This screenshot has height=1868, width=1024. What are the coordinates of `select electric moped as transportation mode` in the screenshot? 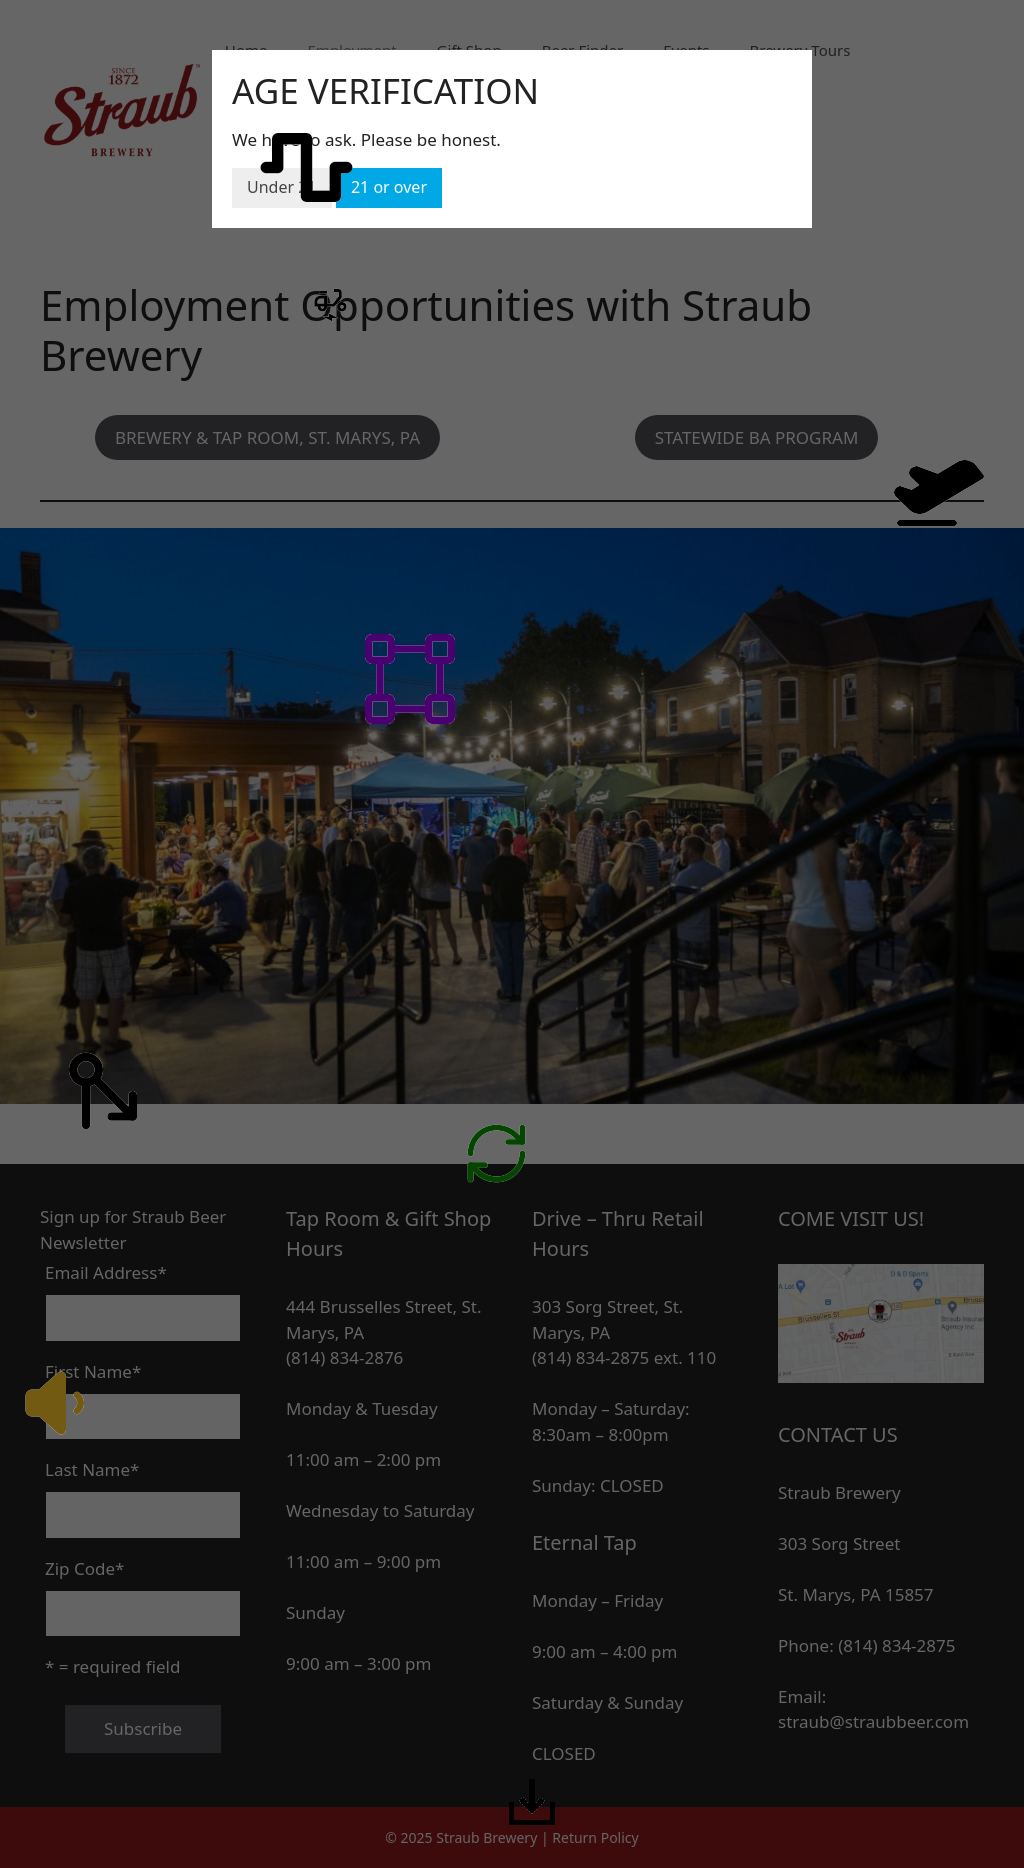 It's located at (330, 303).